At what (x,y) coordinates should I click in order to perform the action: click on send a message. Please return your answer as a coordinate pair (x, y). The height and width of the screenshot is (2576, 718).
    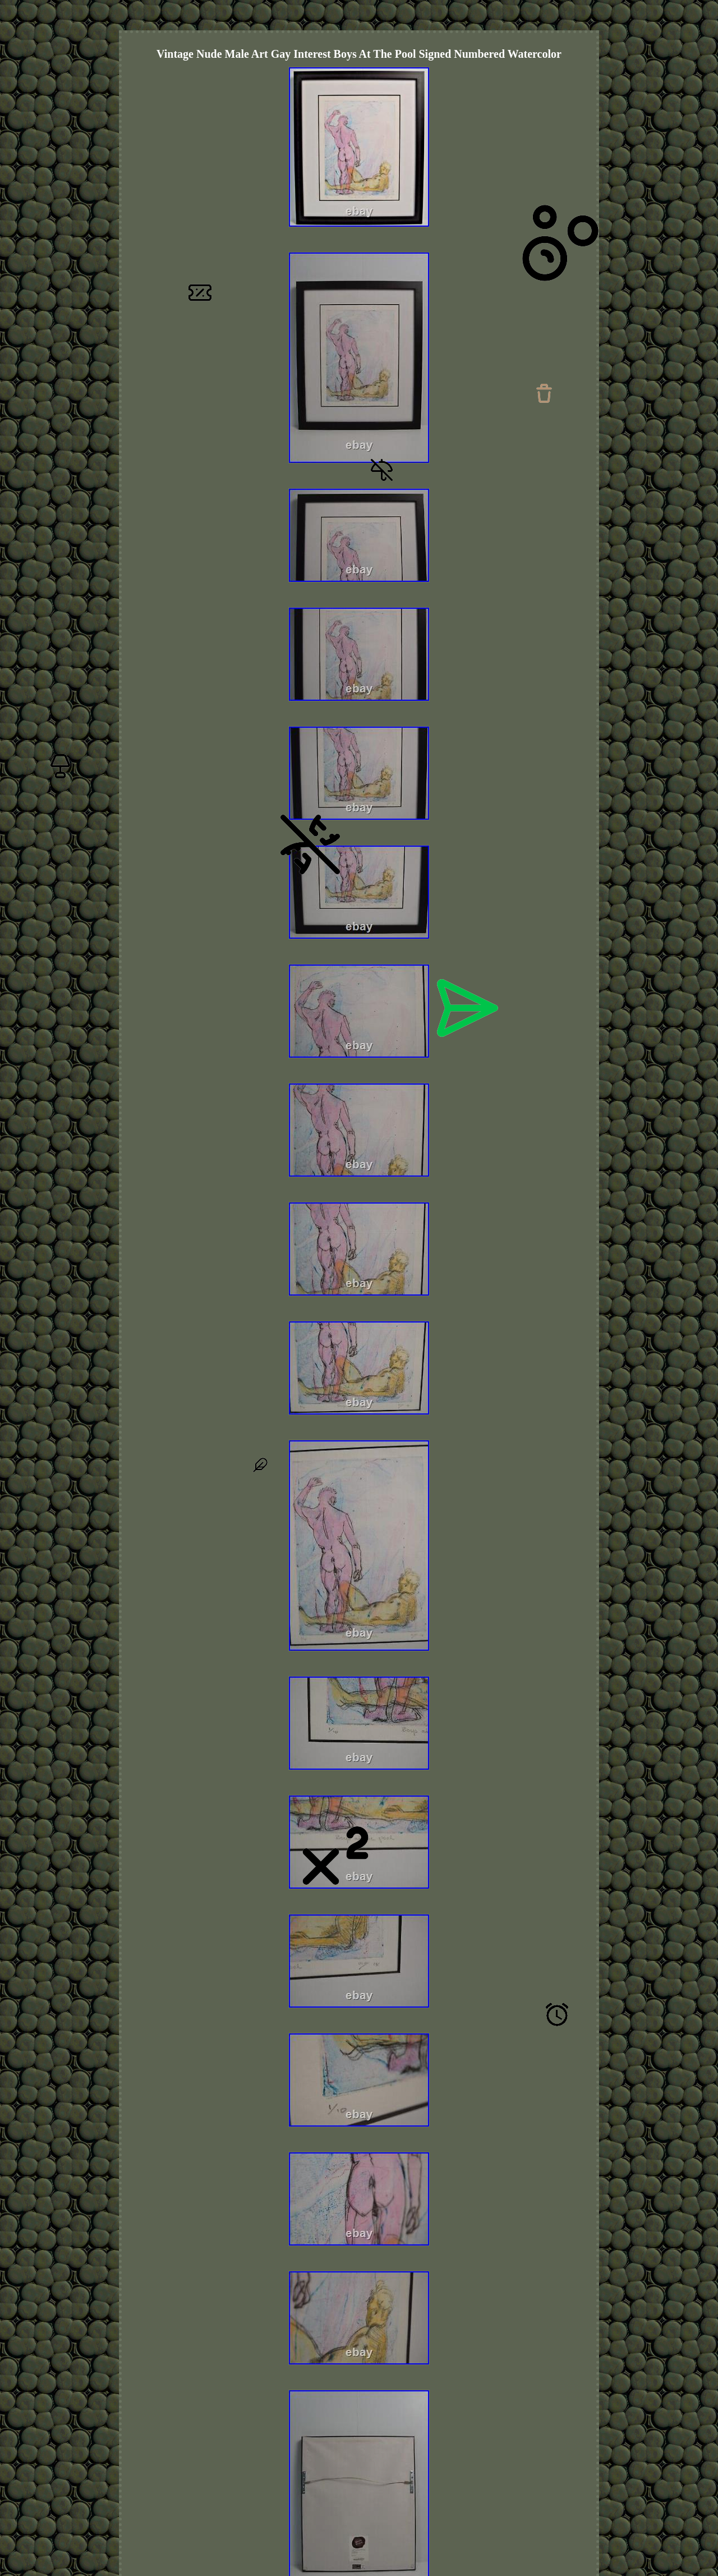
    Looking at the image, I should click on (466, 1008).